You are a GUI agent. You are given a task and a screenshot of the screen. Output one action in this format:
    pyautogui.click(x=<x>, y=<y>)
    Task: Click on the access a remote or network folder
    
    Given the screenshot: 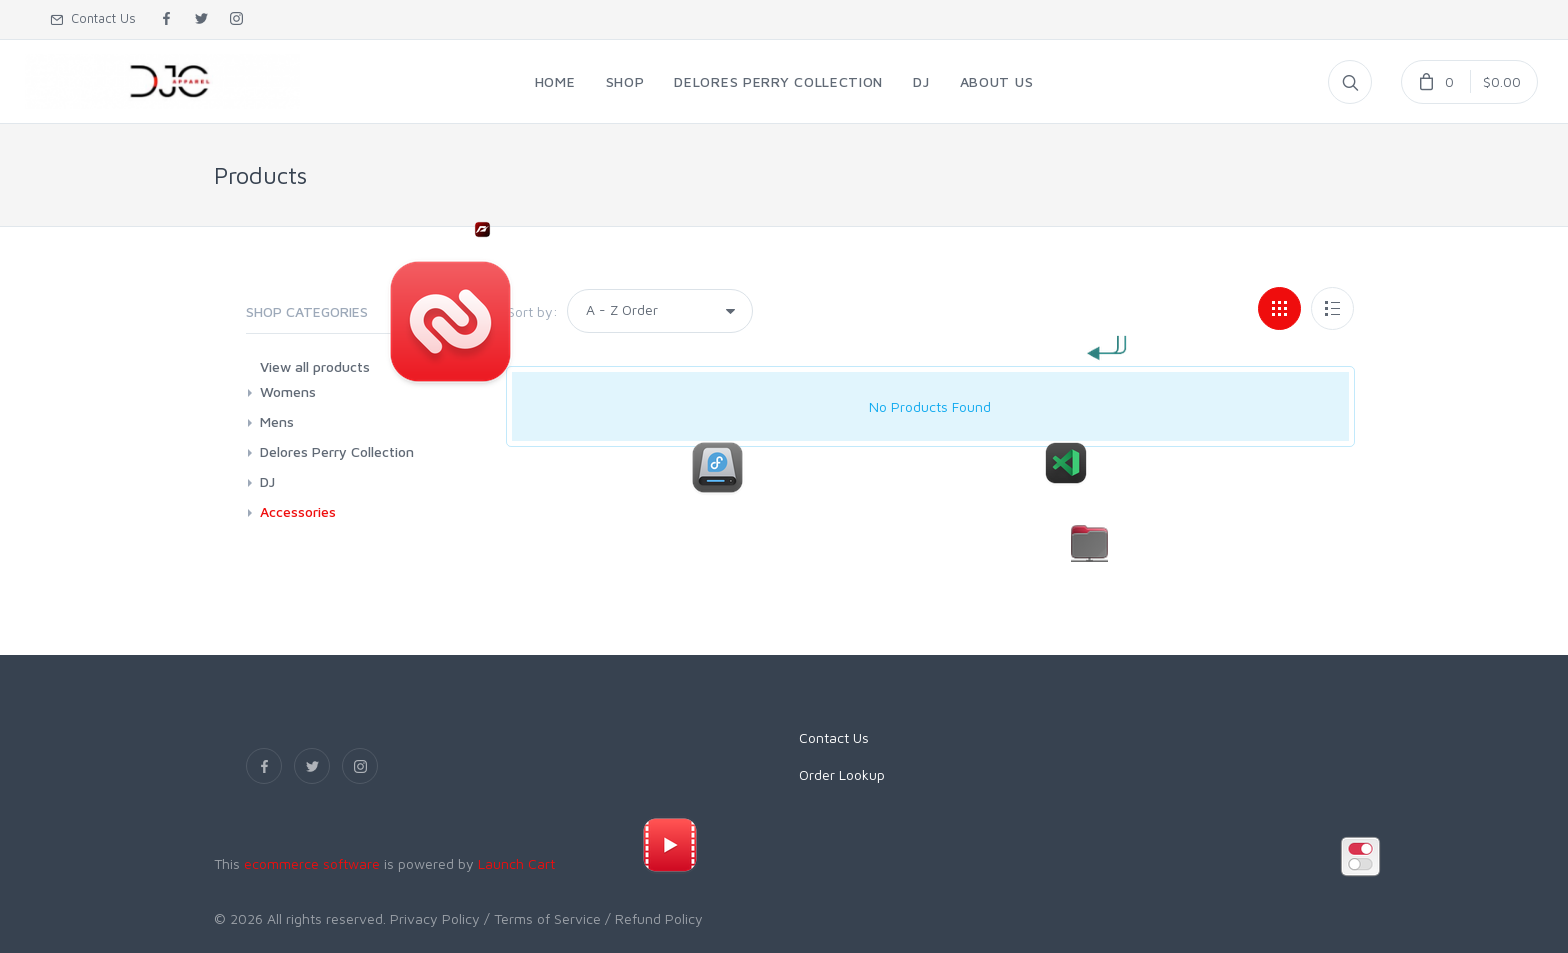 What is the action you would take?
    pyautogui.click(x=1089, y=543)
    